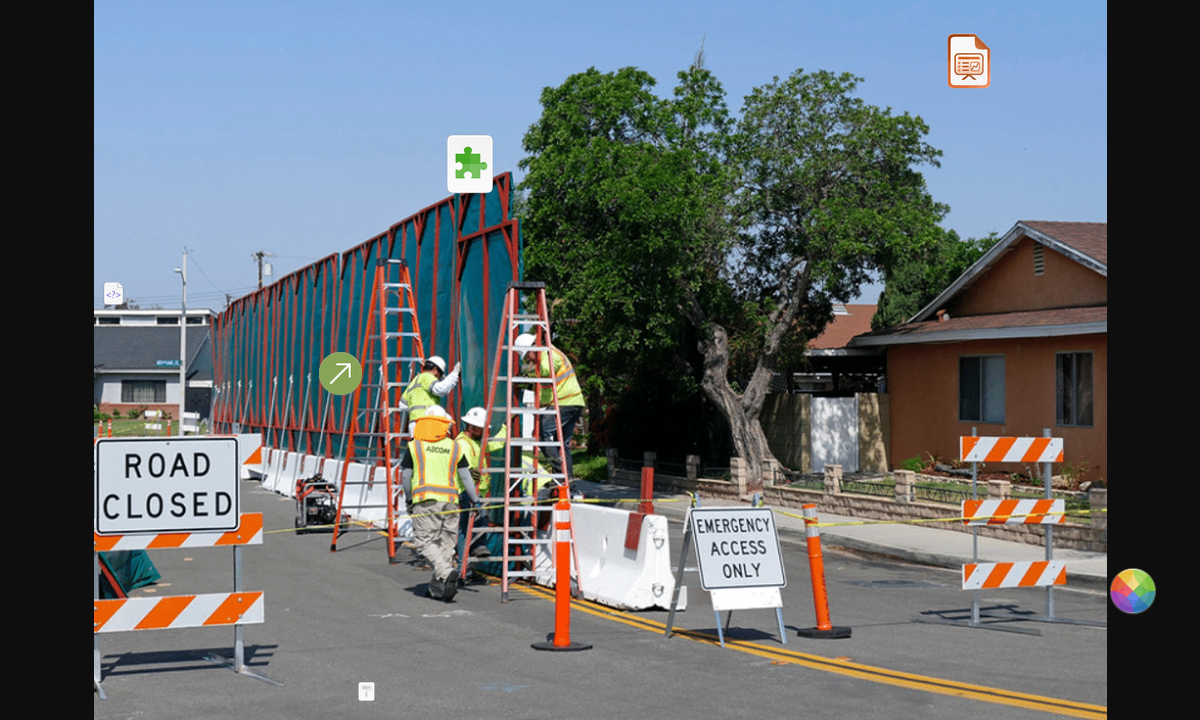 The height and width of the screenshot is (720, 1200). What do you see at coordinates (366, 691) in the screenshot?
I see `a theme or appearance customization file` at bounding box center [366, 691].